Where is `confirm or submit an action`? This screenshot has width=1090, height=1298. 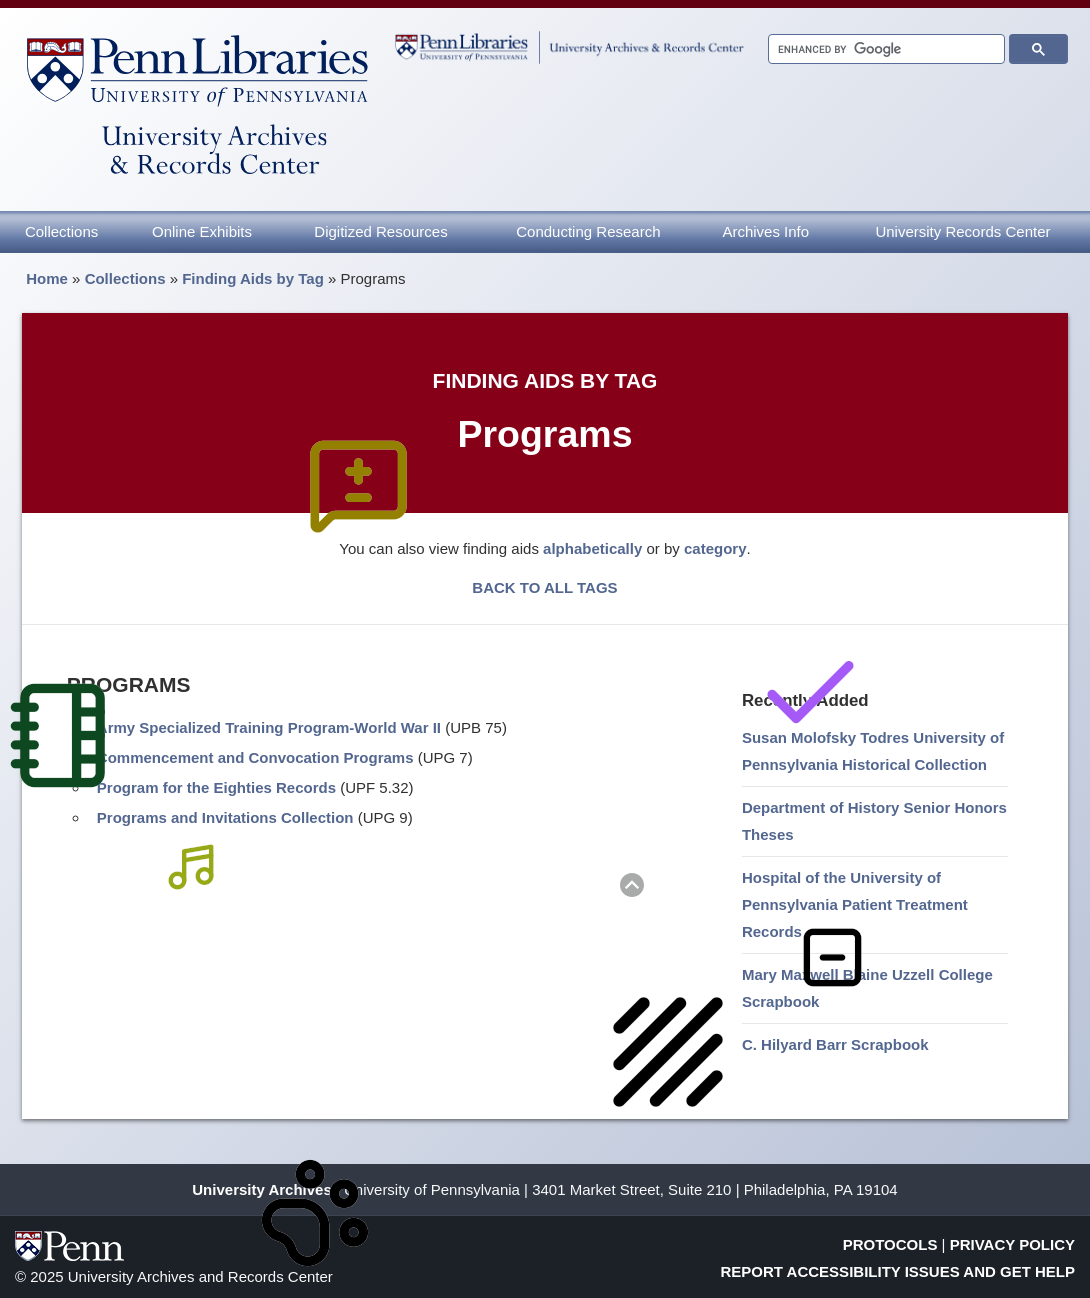 confirm or submit an action is located at coordinates (810, 694).